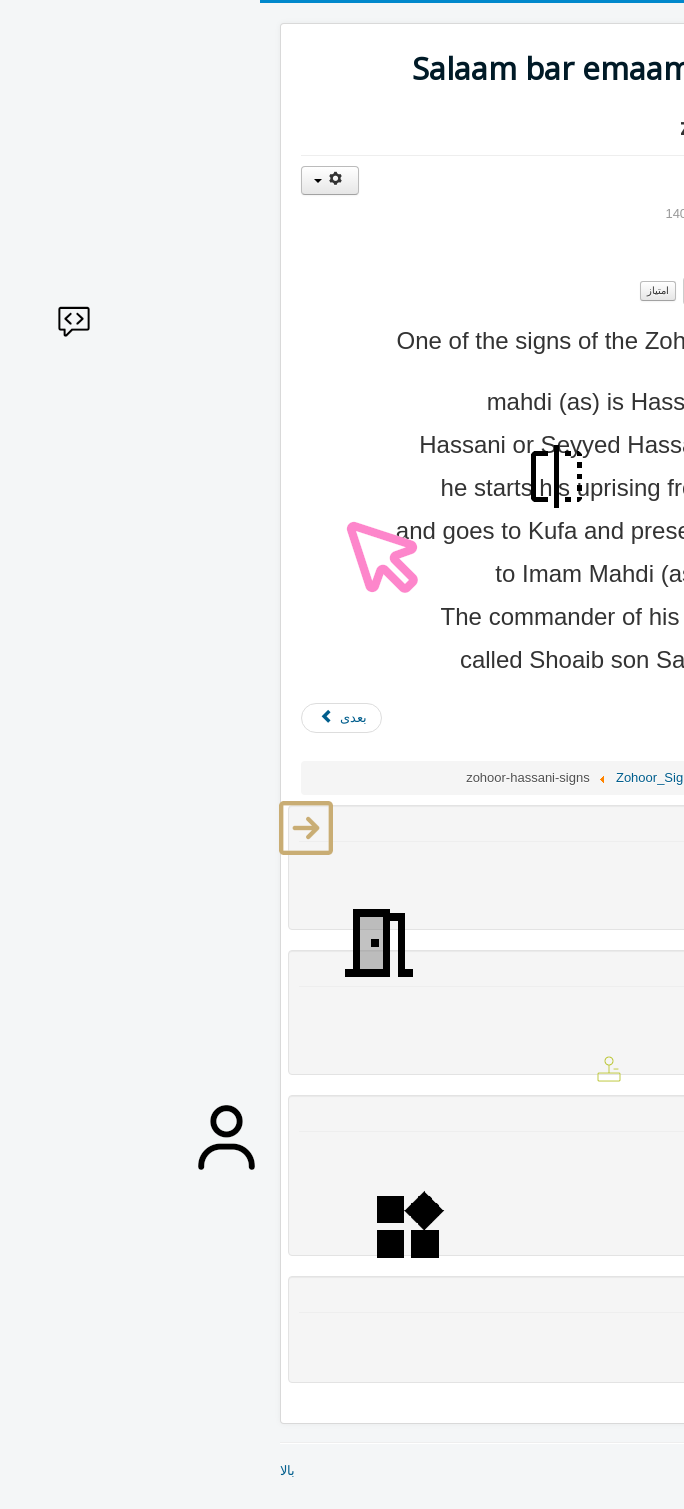 The width and height of the screenshot is (684, 1509). Describe the element at coordinates (74, 321) in the screenshot. I see `view code review comments` at that location.